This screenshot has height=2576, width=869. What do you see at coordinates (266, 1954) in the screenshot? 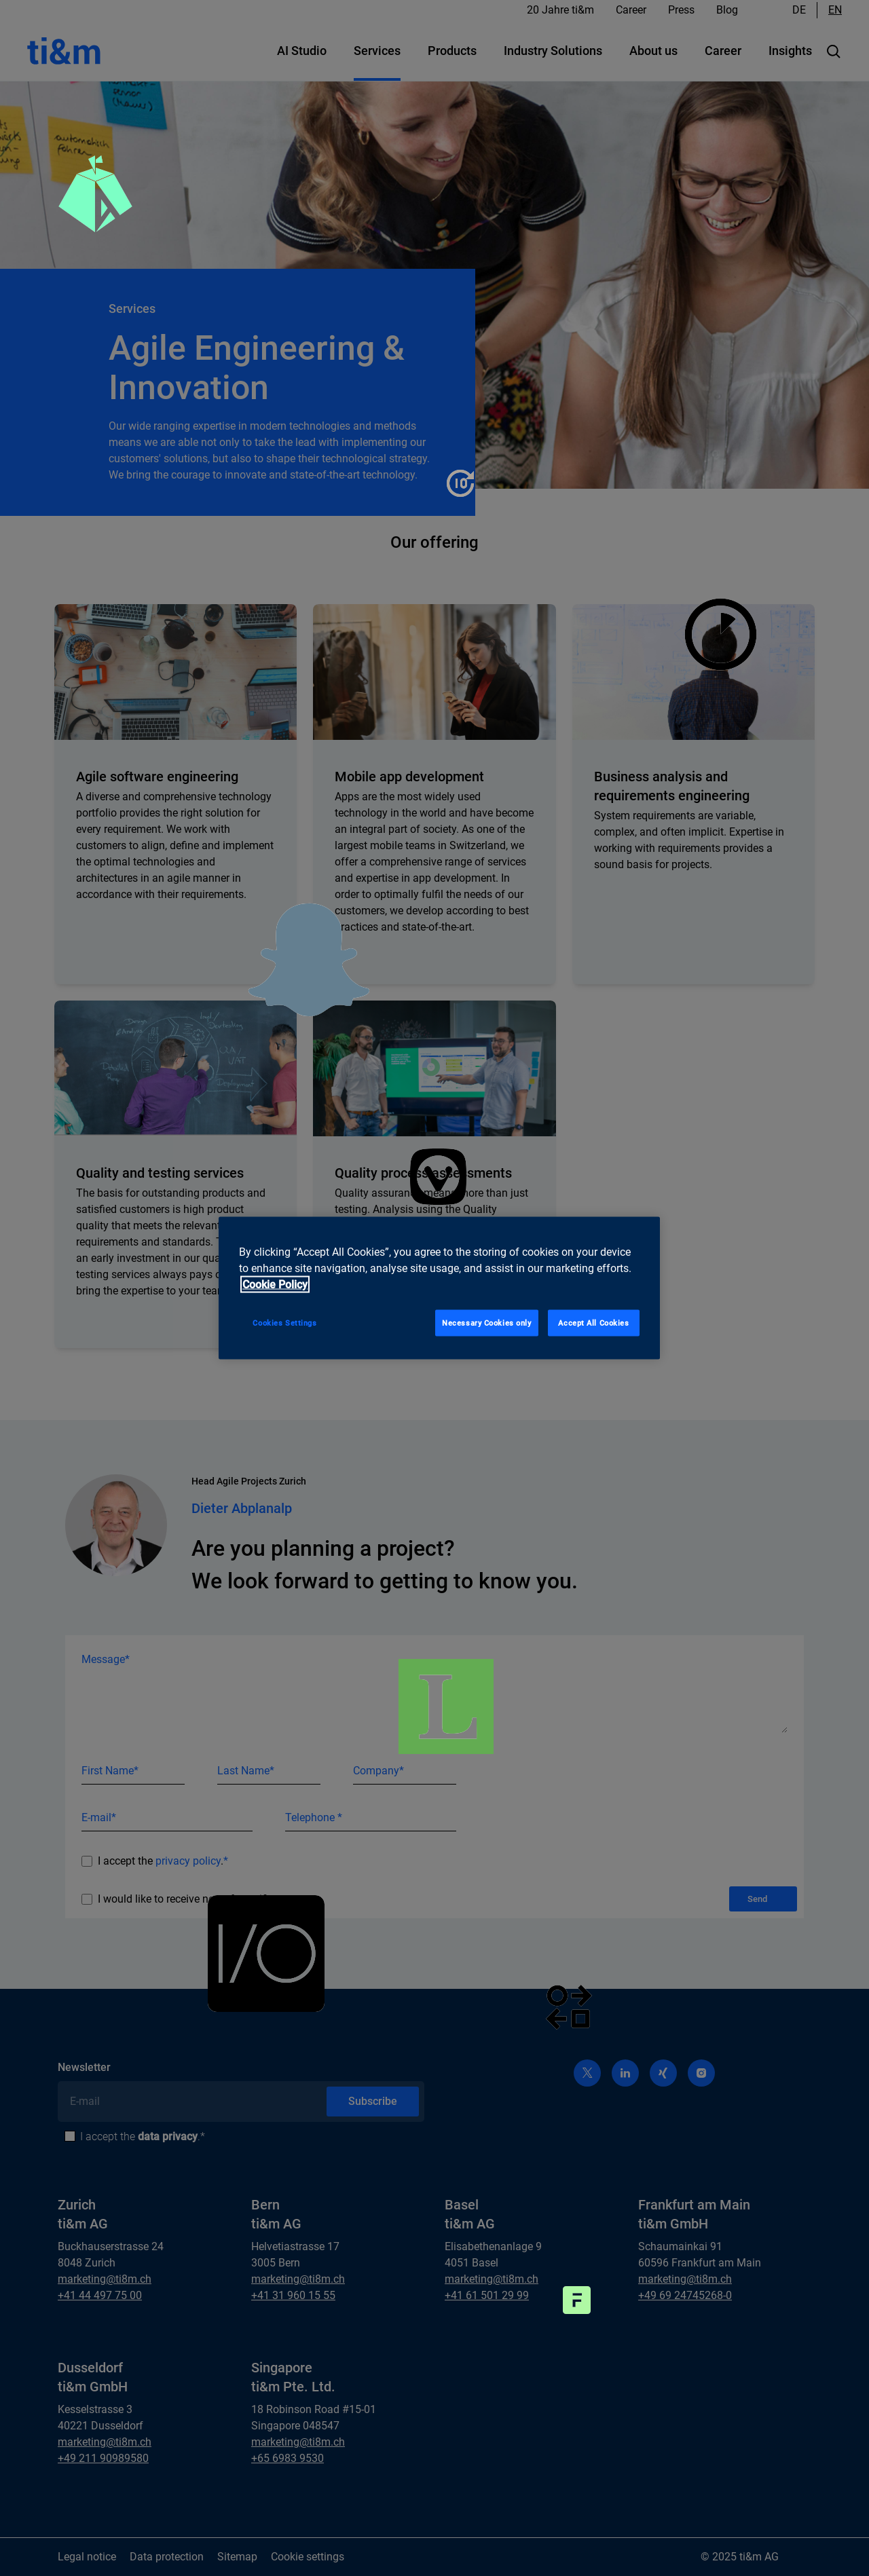
I see `webdriverio automation framework logo` at bounding box center [266, 1954].